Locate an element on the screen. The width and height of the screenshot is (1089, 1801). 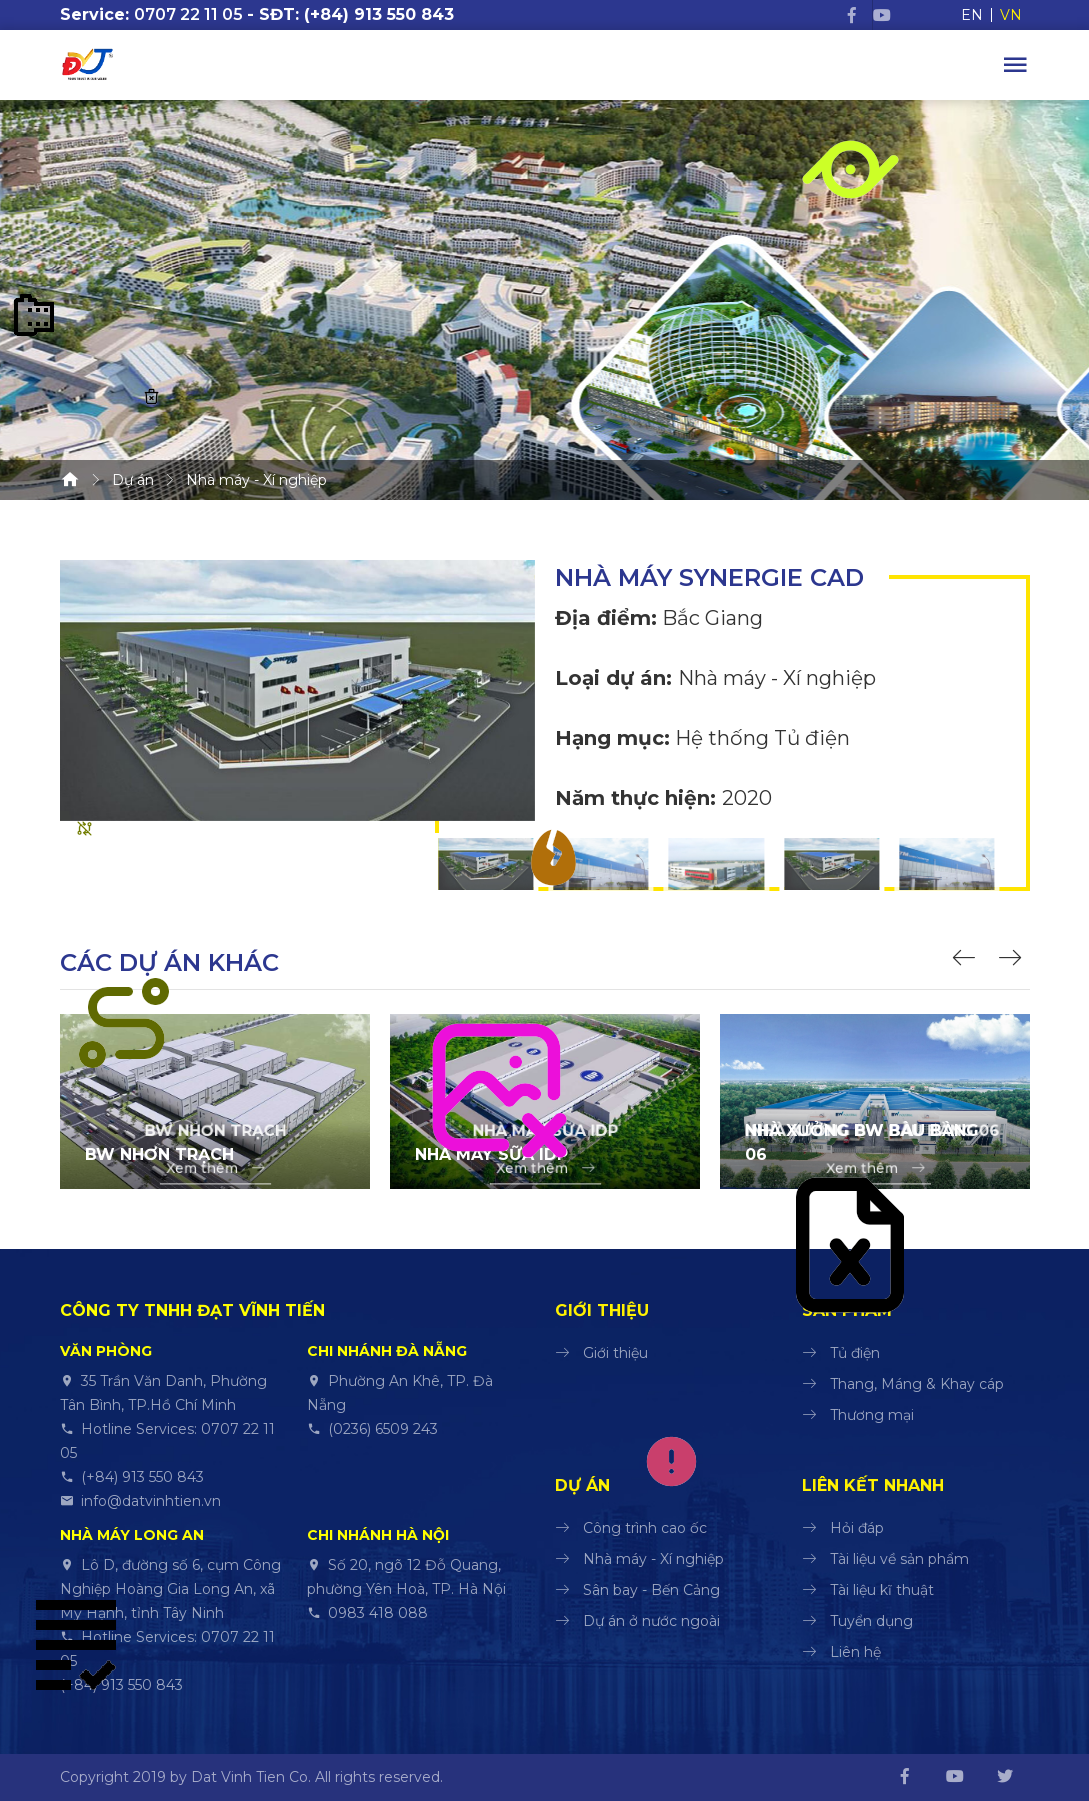
select epicene or non-binary gender option is located at coordinates (850, 169).